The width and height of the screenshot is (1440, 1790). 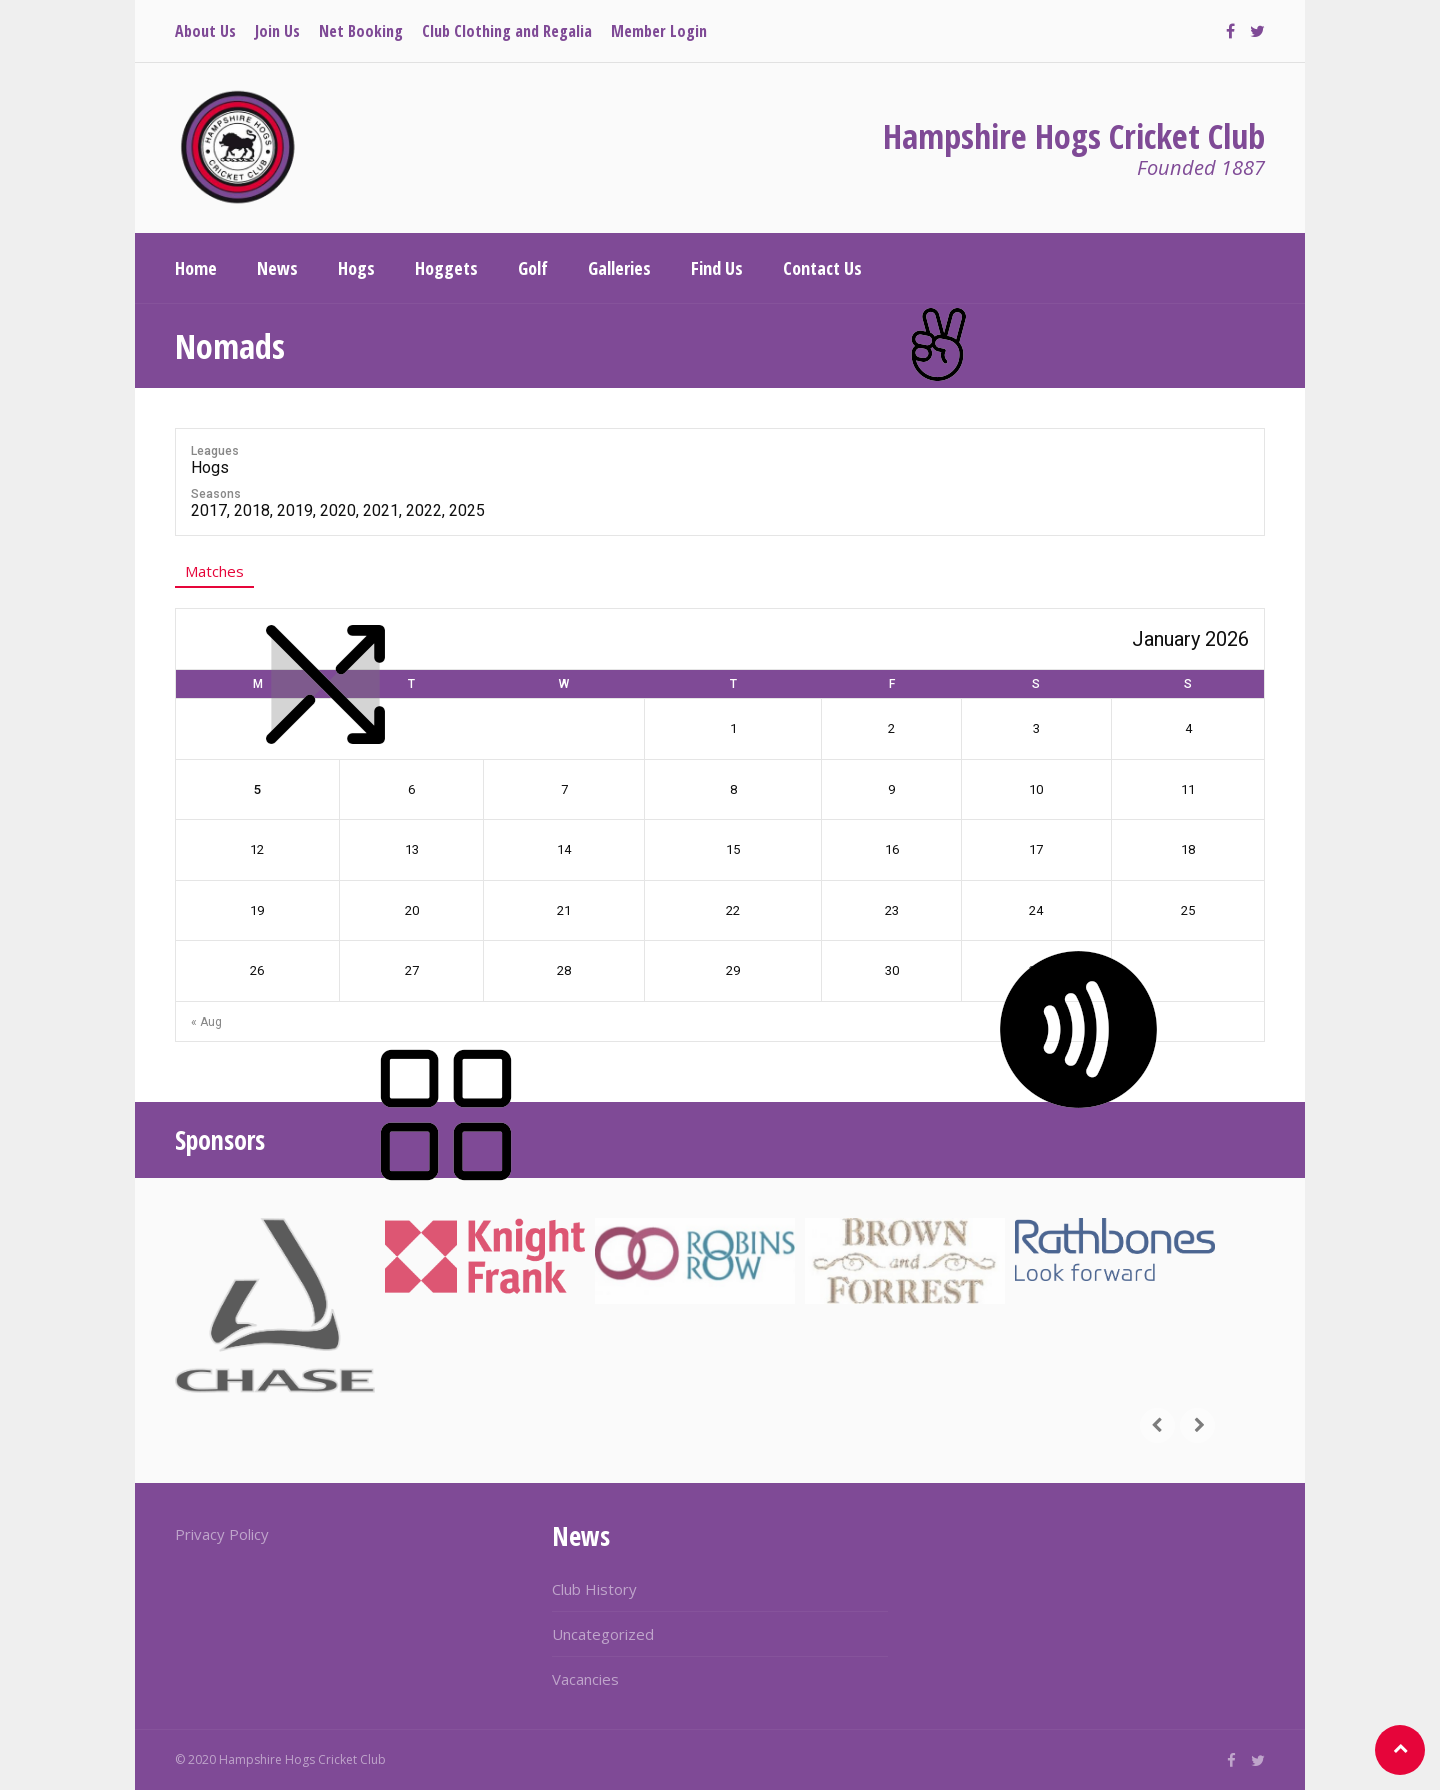 I want to click on send a peace sign reaction, so click(x=937, y=344).